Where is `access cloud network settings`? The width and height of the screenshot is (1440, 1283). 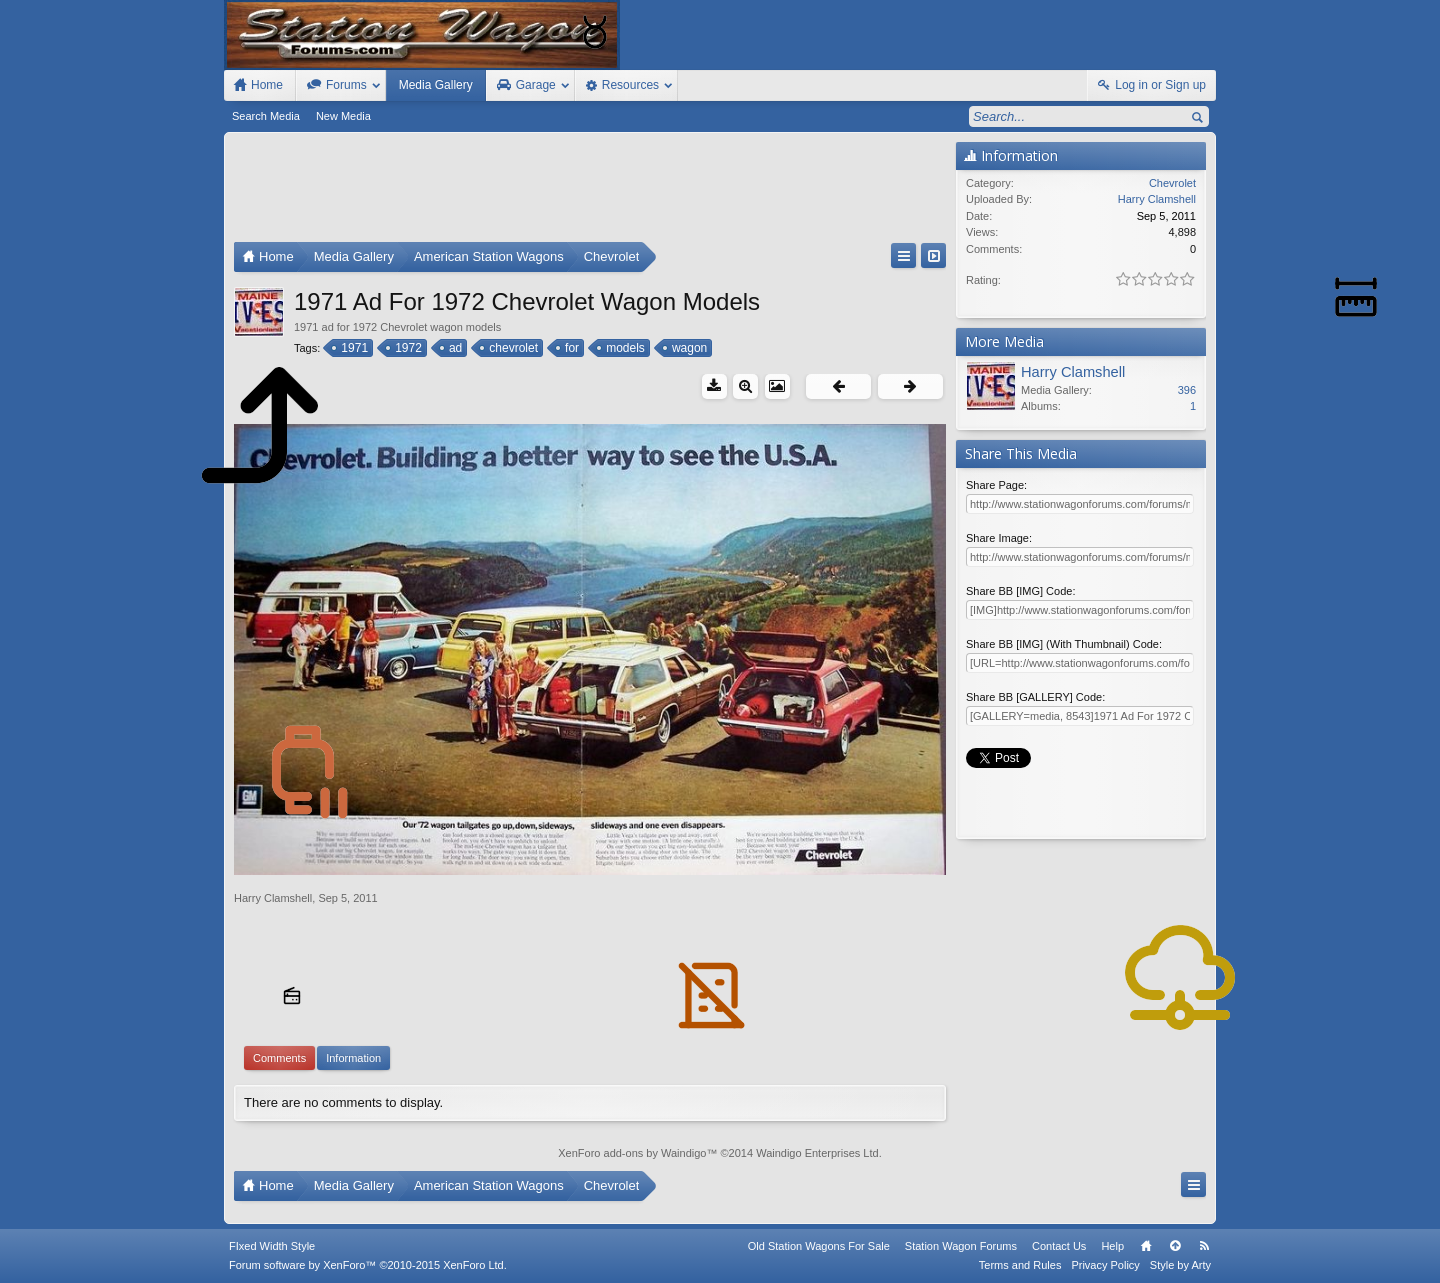
access cloud network settings is located at coordinates (1180, 975).